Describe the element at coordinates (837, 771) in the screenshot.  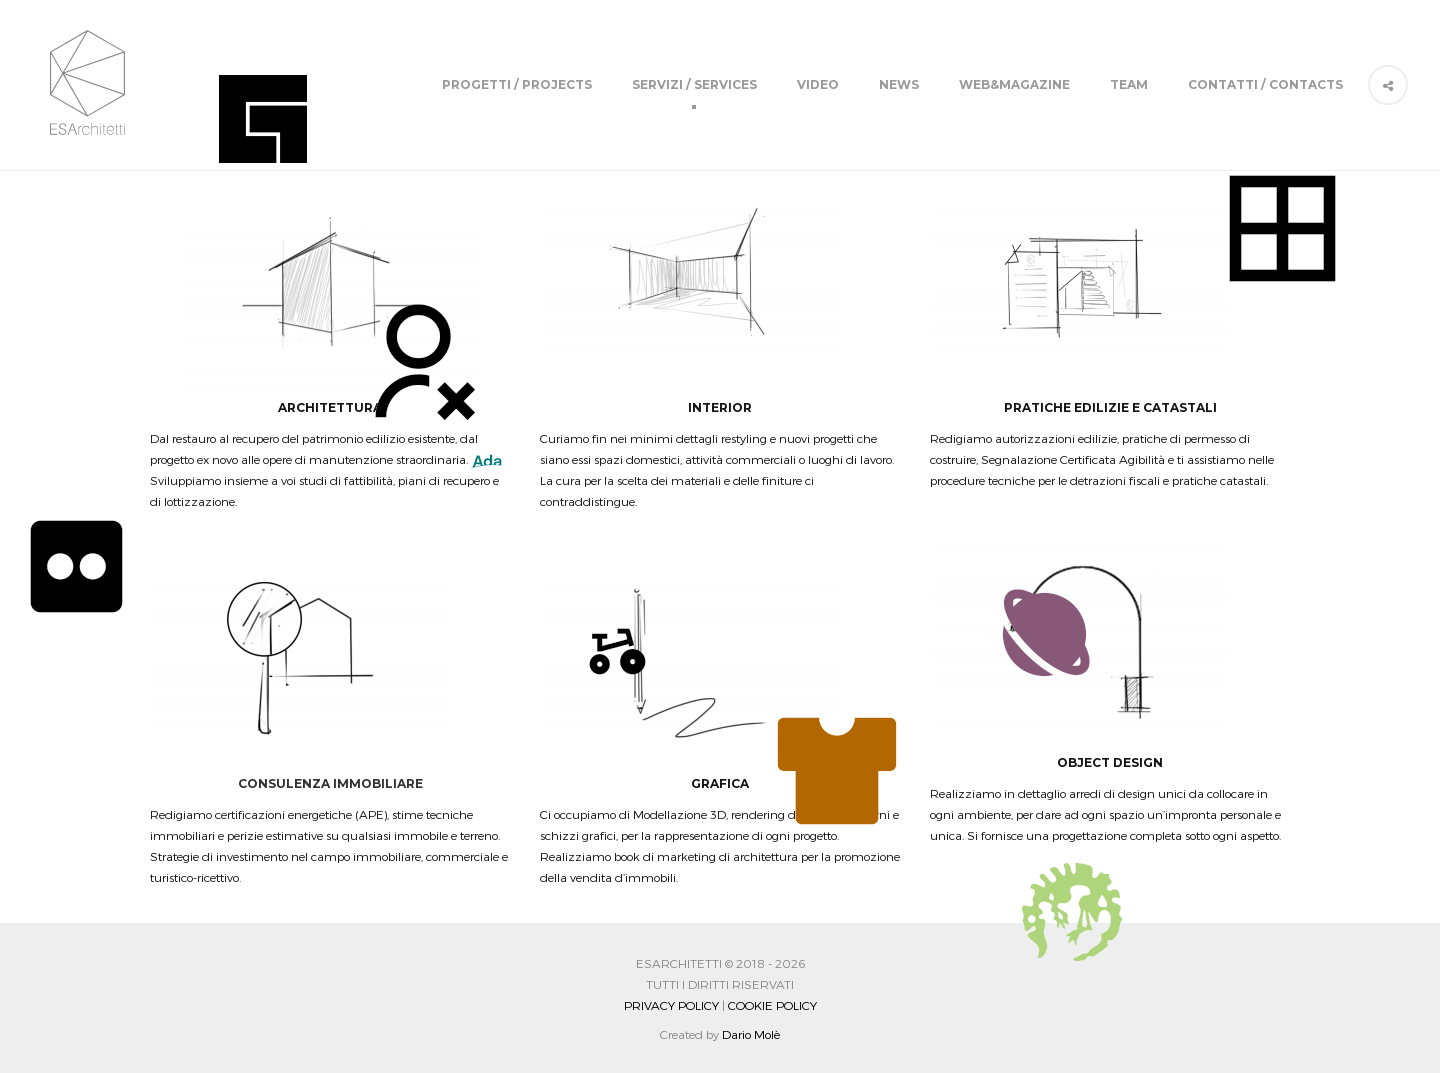
I see `browse clothing or apparel items` at that location.